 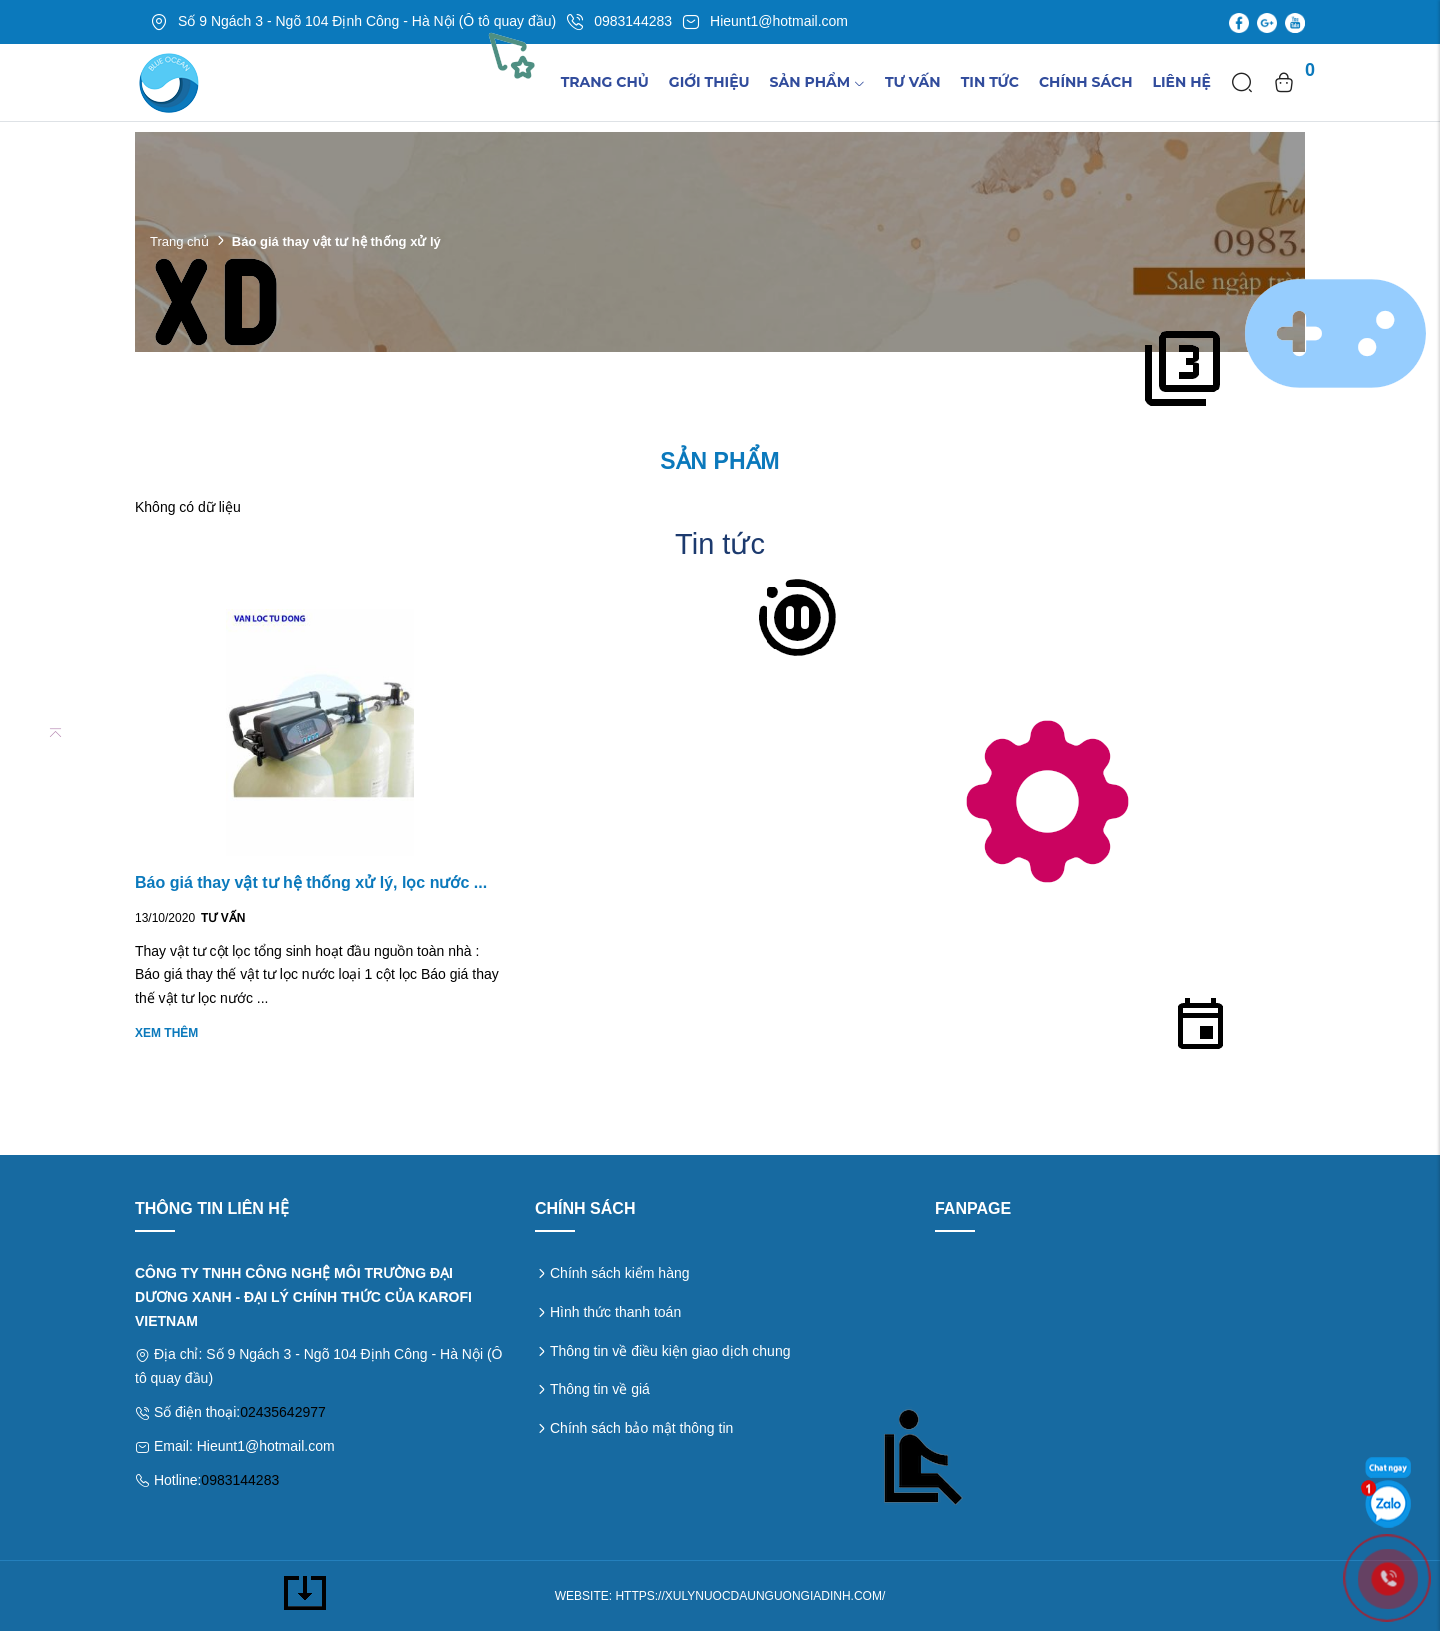 What do you see at coordinates (1182, 368) in the screenshot?
I see `filter or view the third item in a sequence` at bounding box center [1182, 368].